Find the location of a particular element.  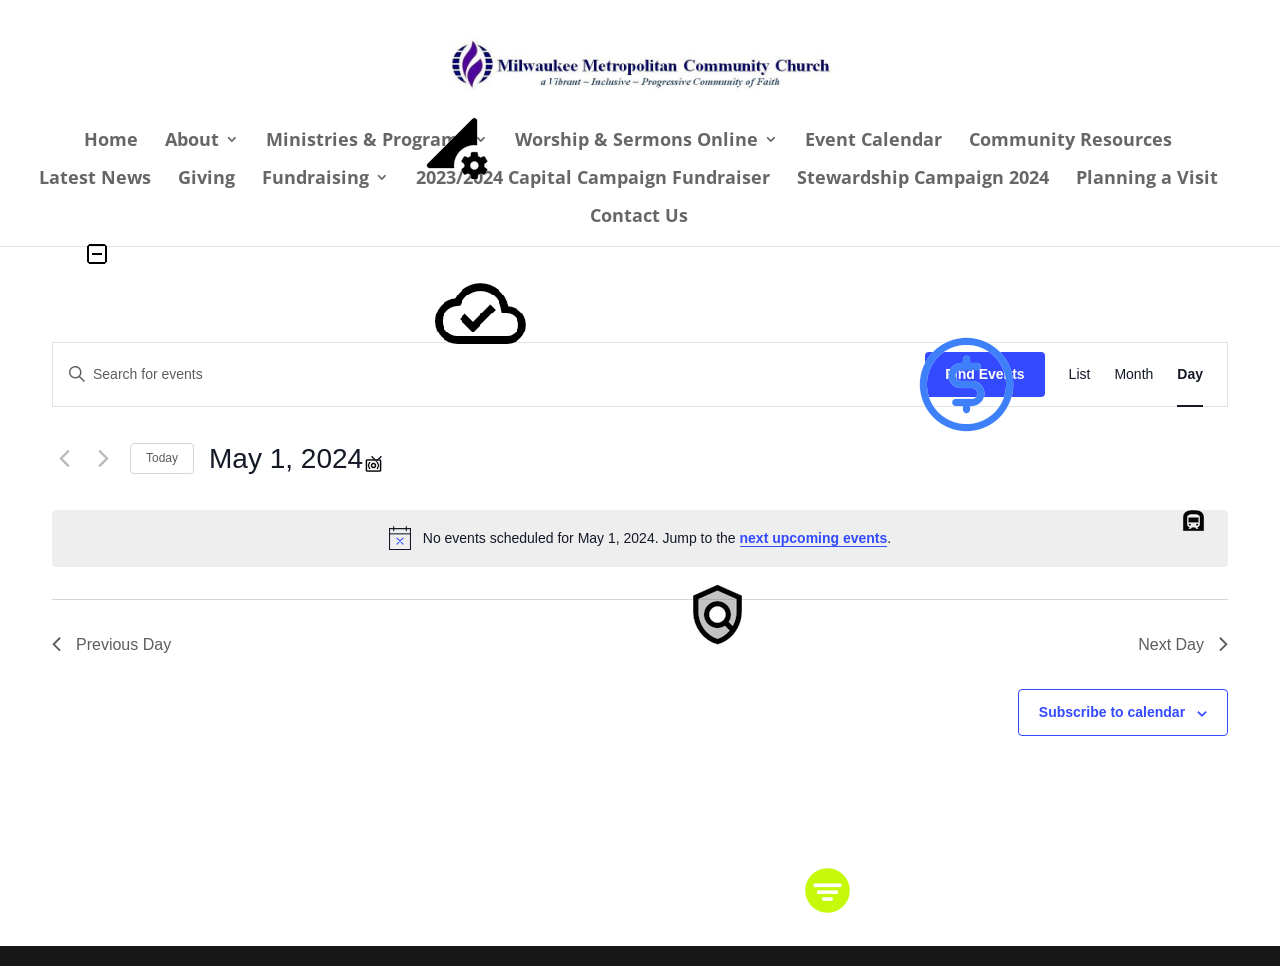

enable surround sound audio is located at coordinates (373, 465).